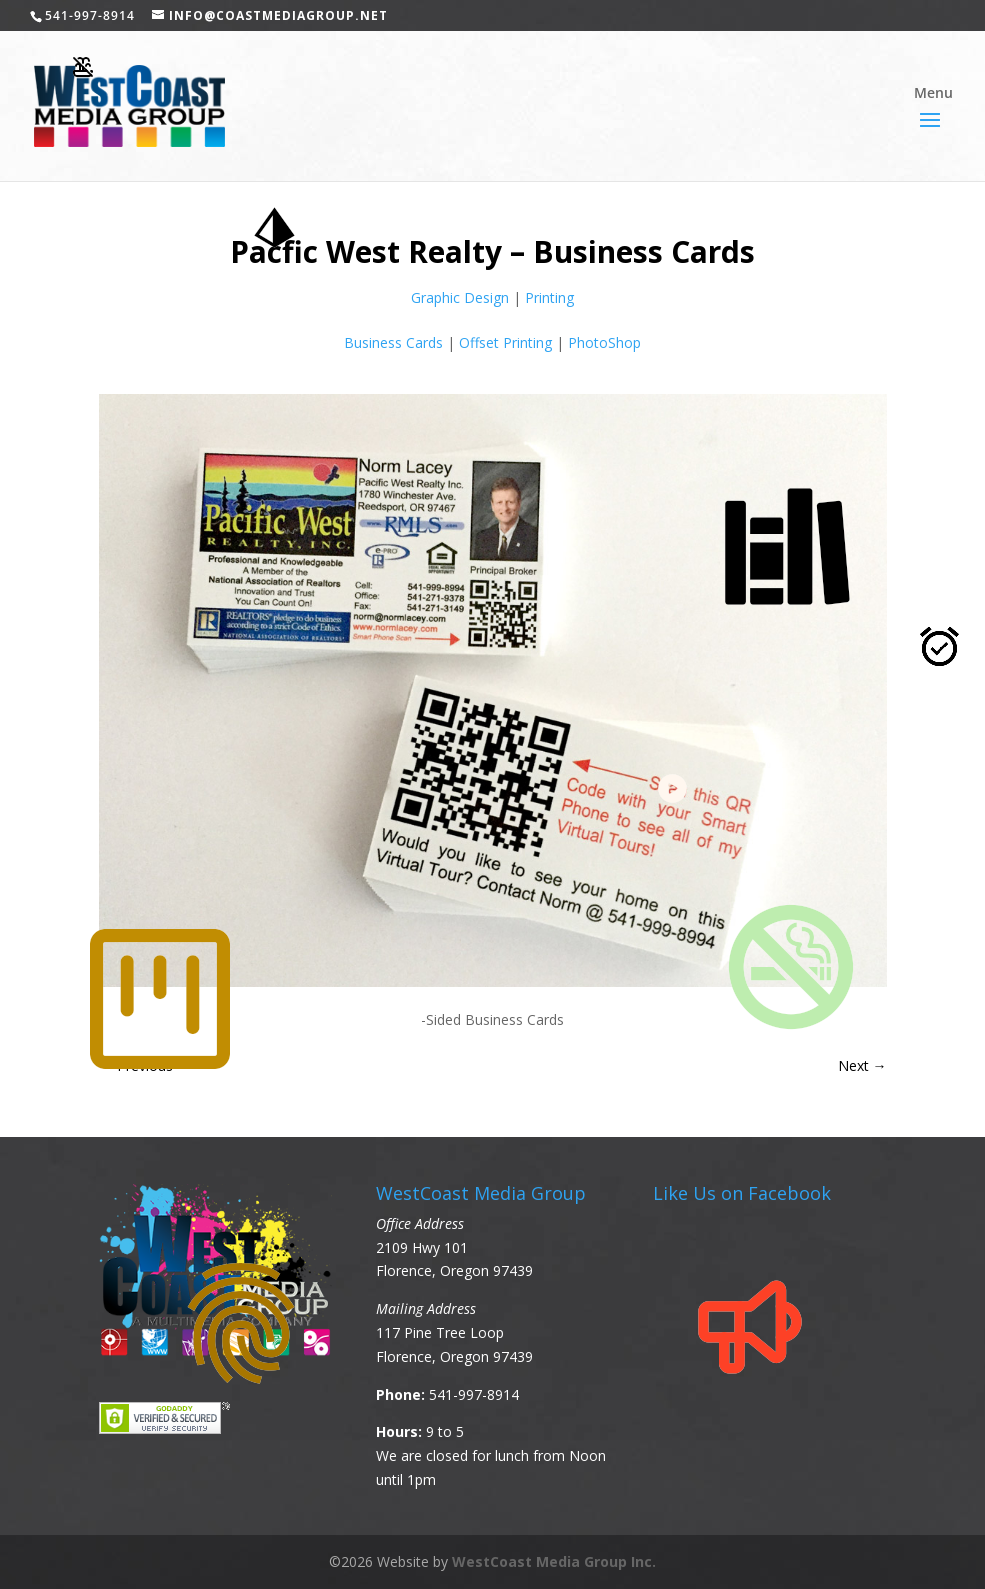 The height and width of the screenshot is (1589, 985). What do you see at coordinates (241, 1323) in the screenshot?
I see `authenticate with fingerprint` at bounding box center [241, 1323].